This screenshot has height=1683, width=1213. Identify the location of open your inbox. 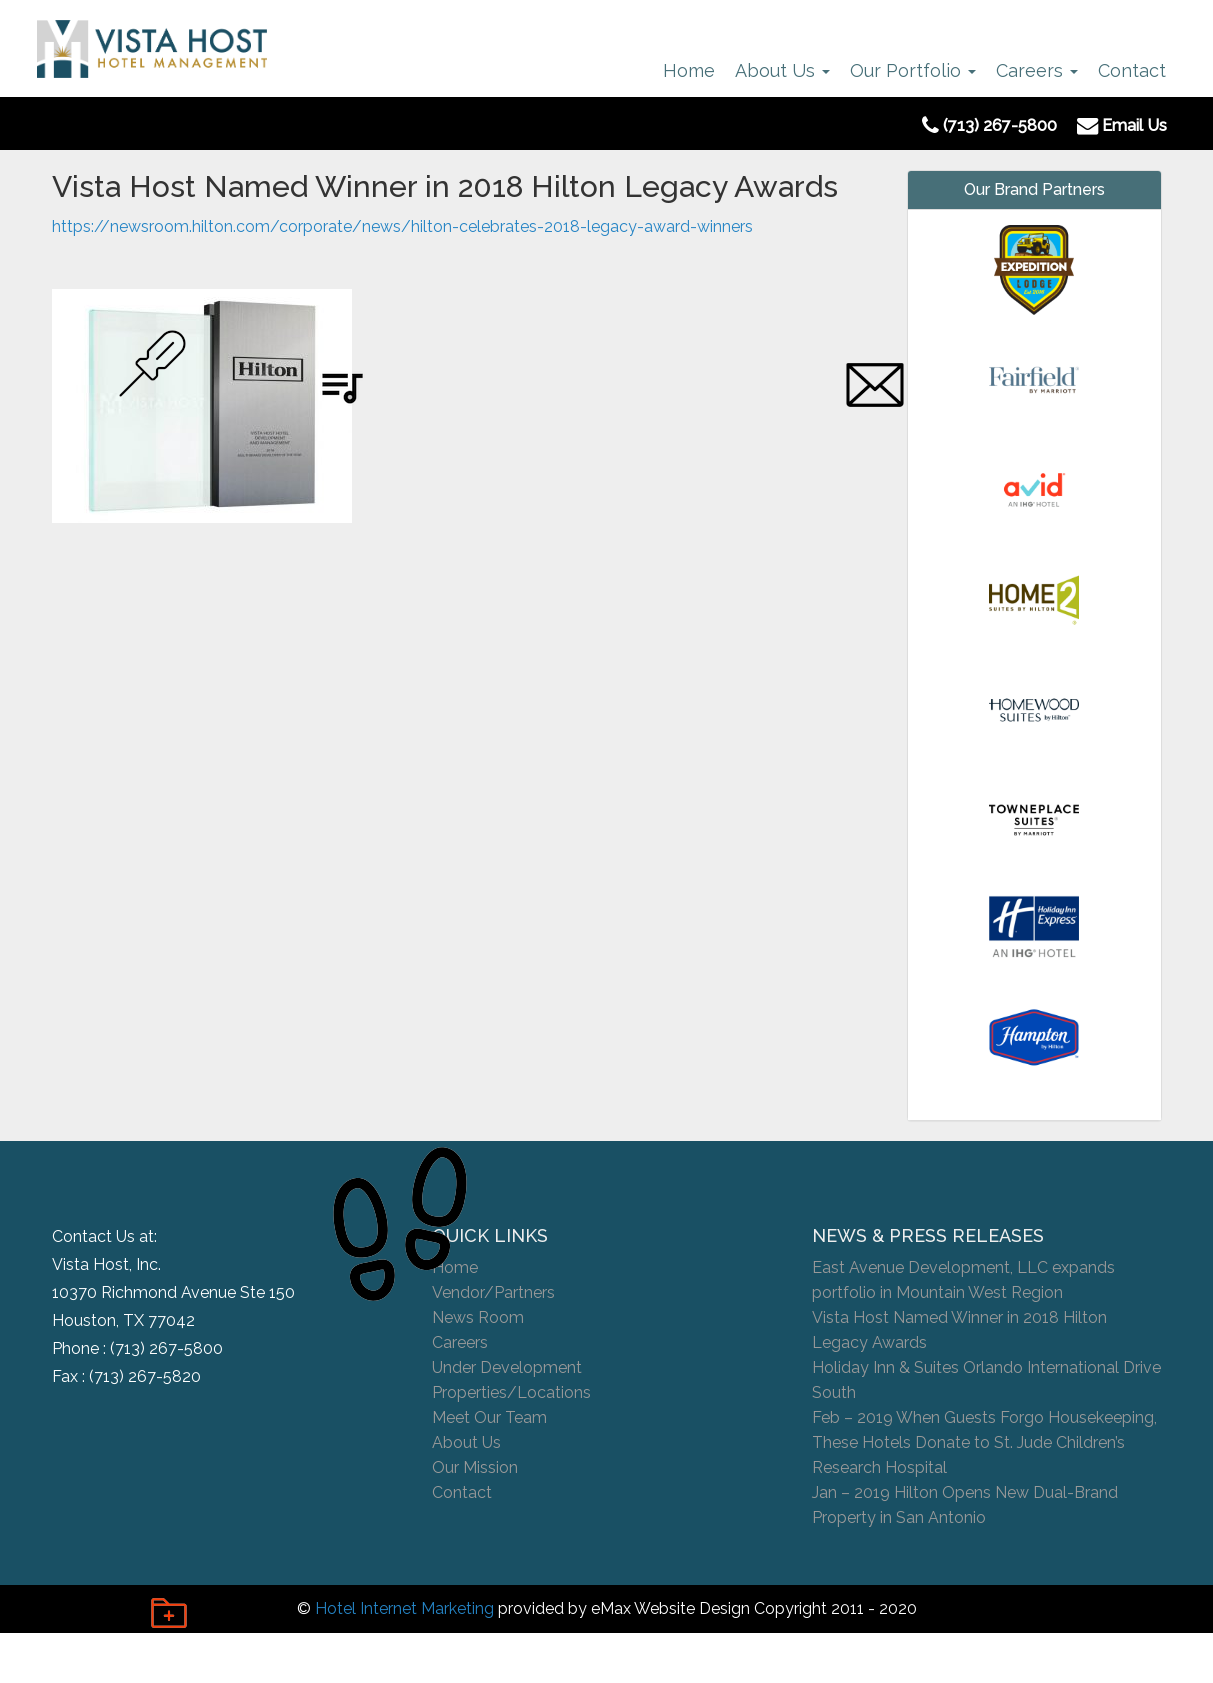
(875, 385).